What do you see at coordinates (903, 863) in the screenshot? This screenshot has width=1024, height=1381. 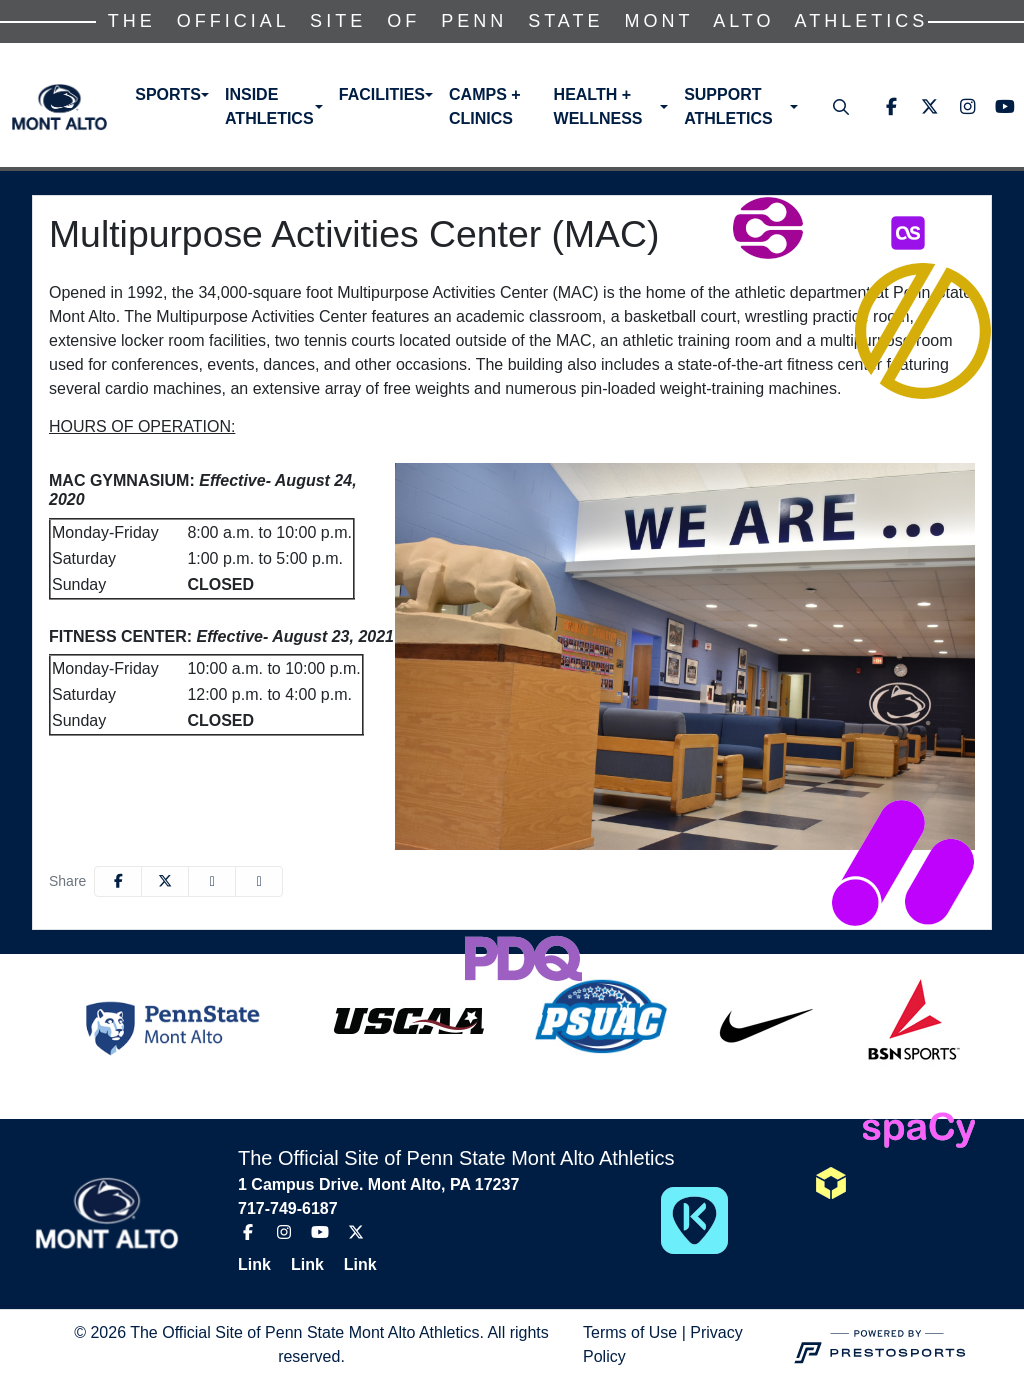 I see `google adsense logo` at bounding box center [903, 863].